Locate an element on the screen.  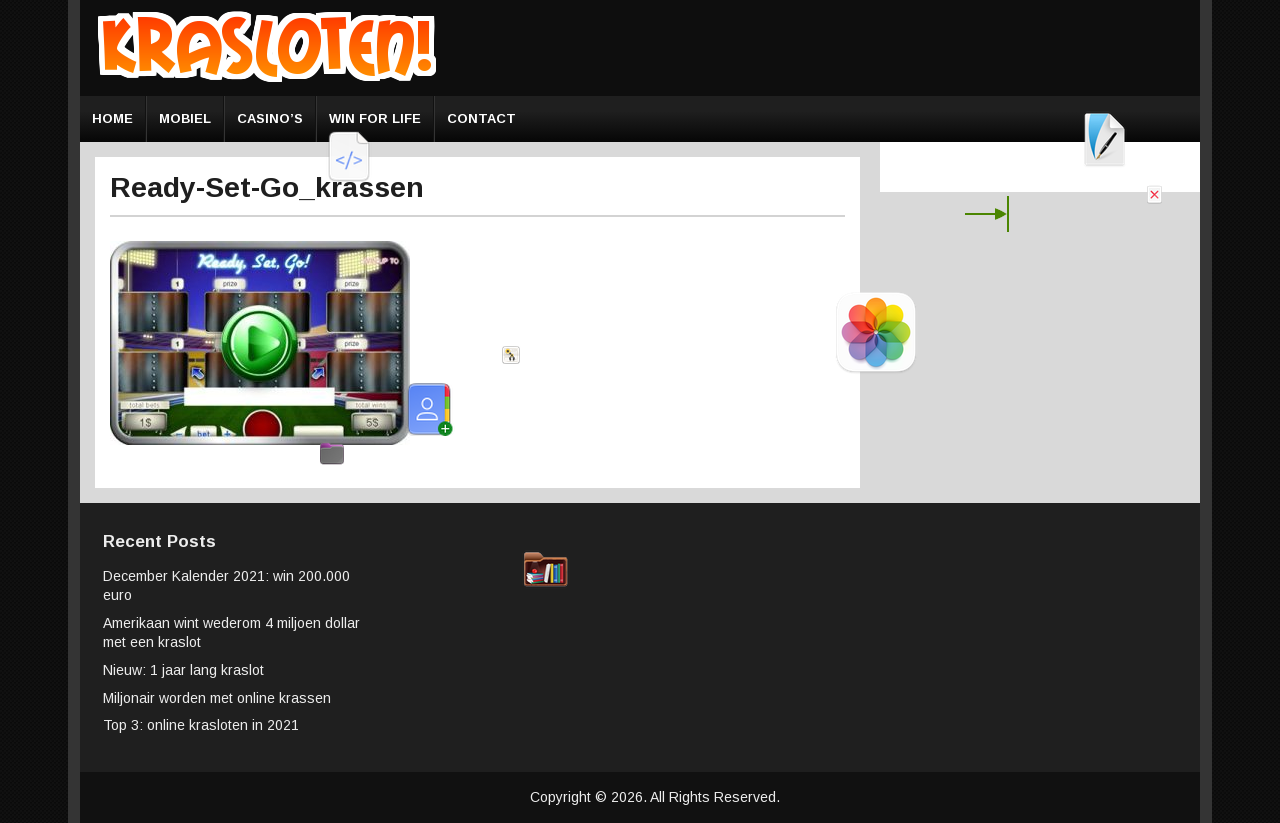
jump to the last item in a list is located at coordinates (987, 214).